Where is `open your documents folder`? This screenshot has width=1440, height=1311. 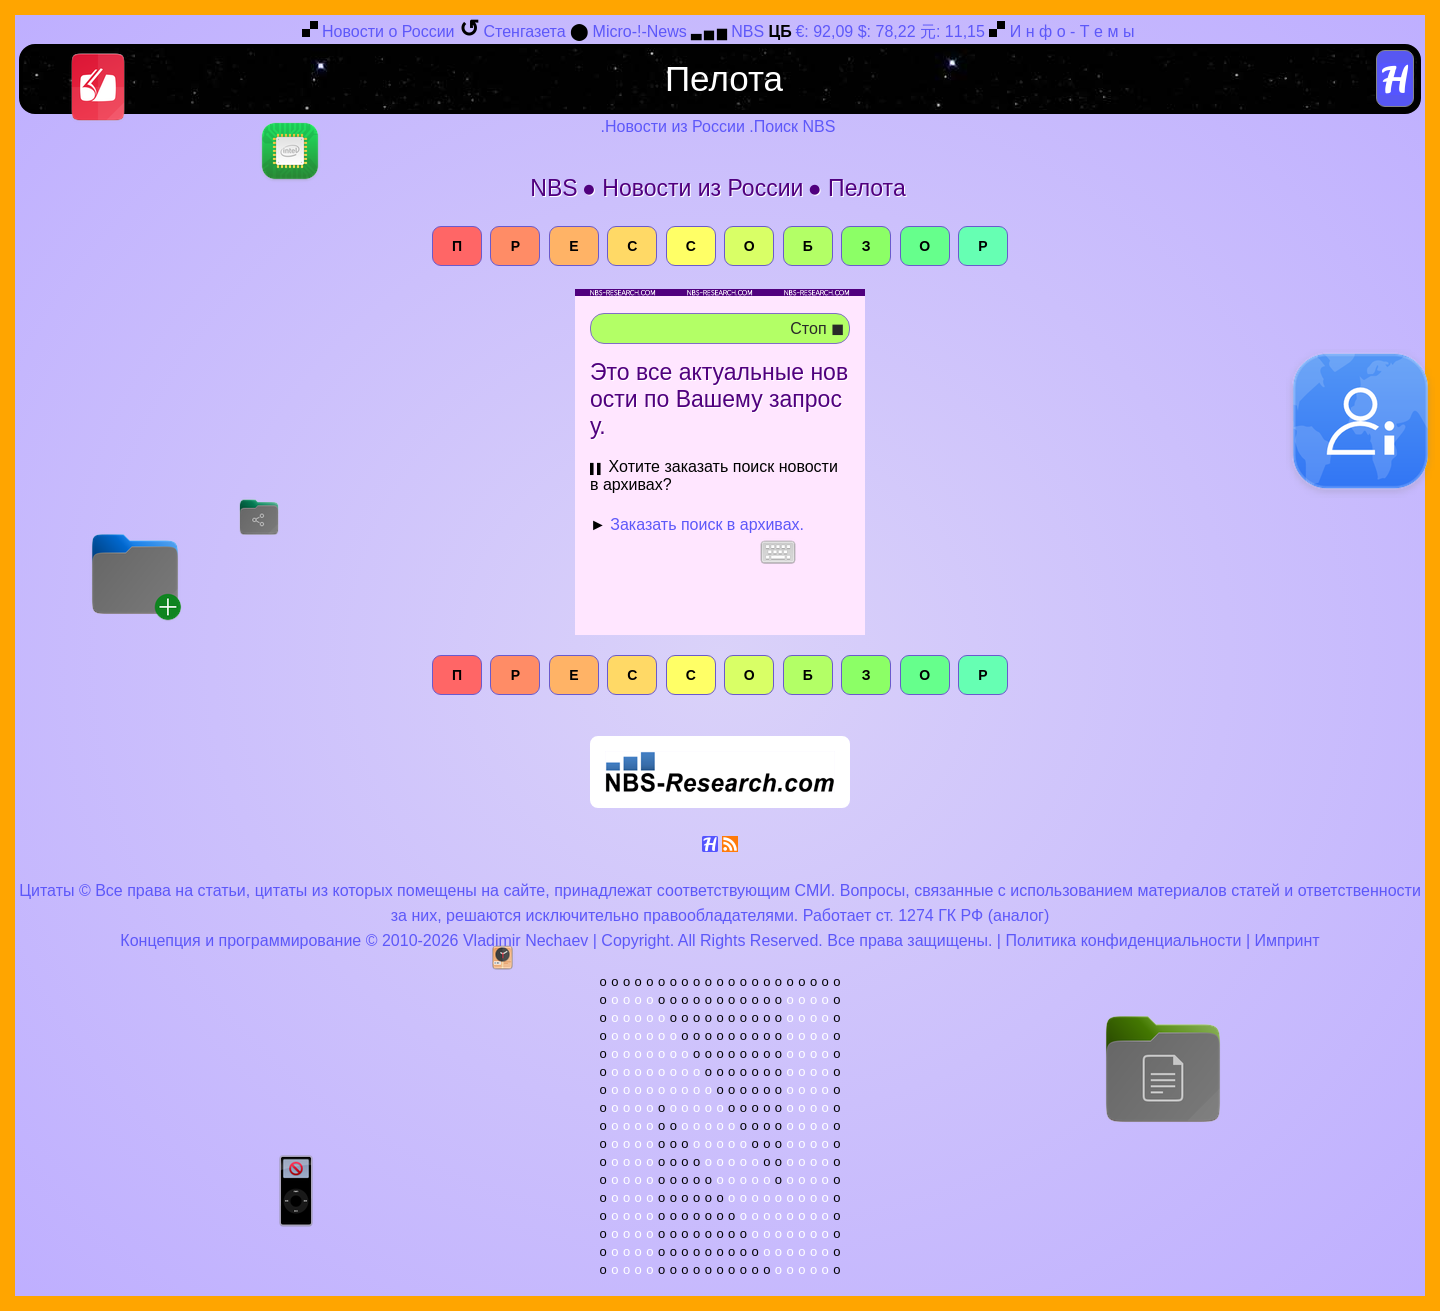
open your documents folder is located at coordinates (1163, 1069).